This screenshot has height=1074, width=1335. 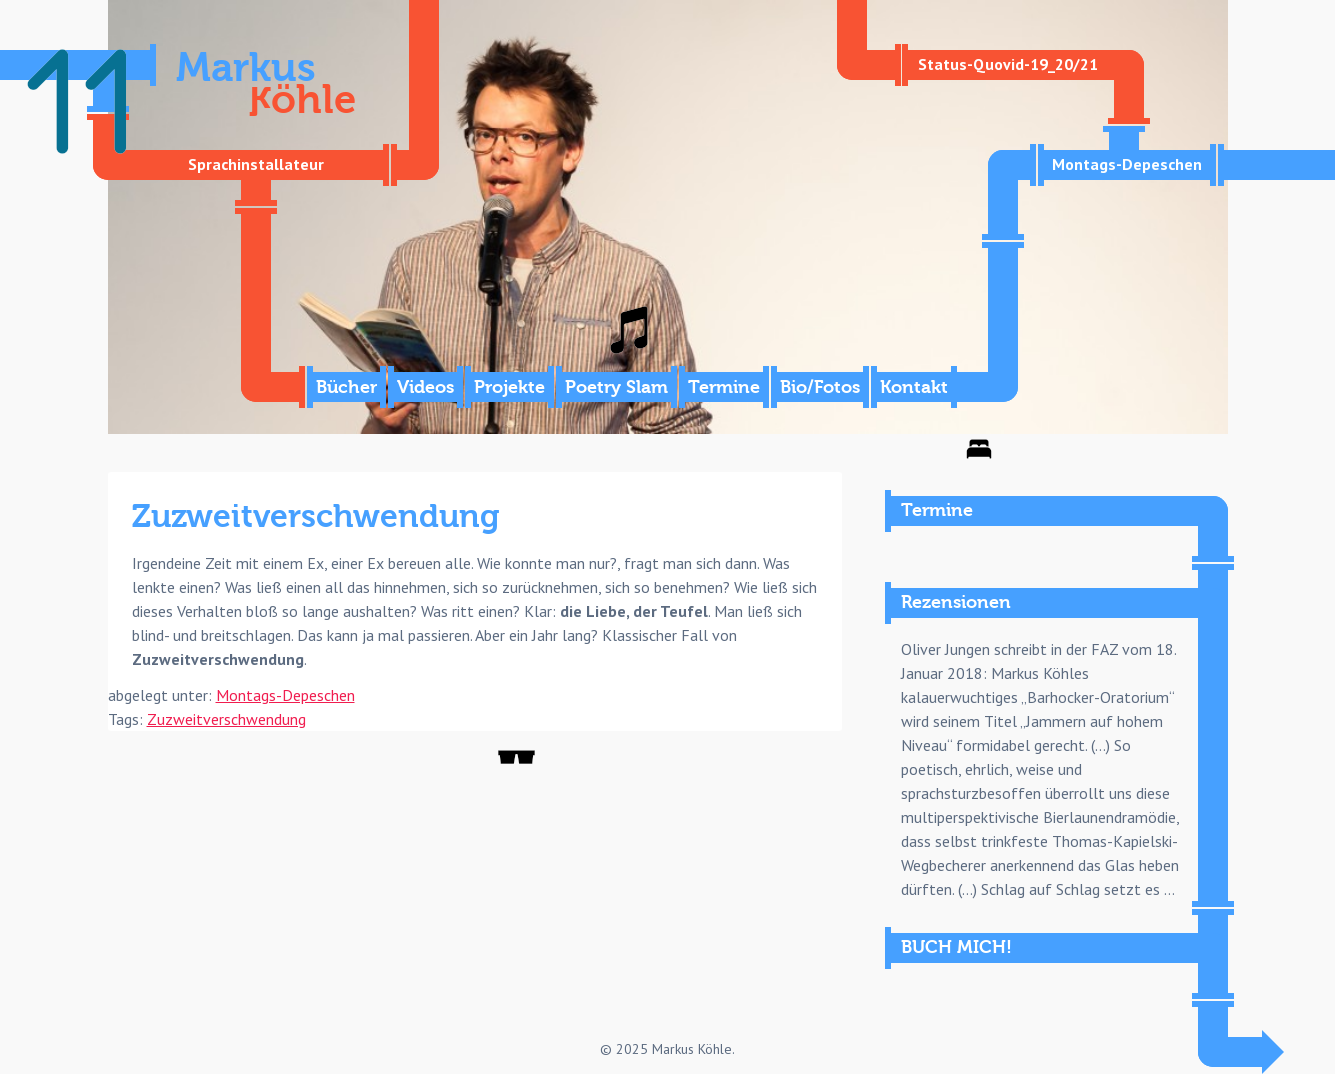 I want to click on find nearby hotels or accommodations, so click(x=979, y=449).